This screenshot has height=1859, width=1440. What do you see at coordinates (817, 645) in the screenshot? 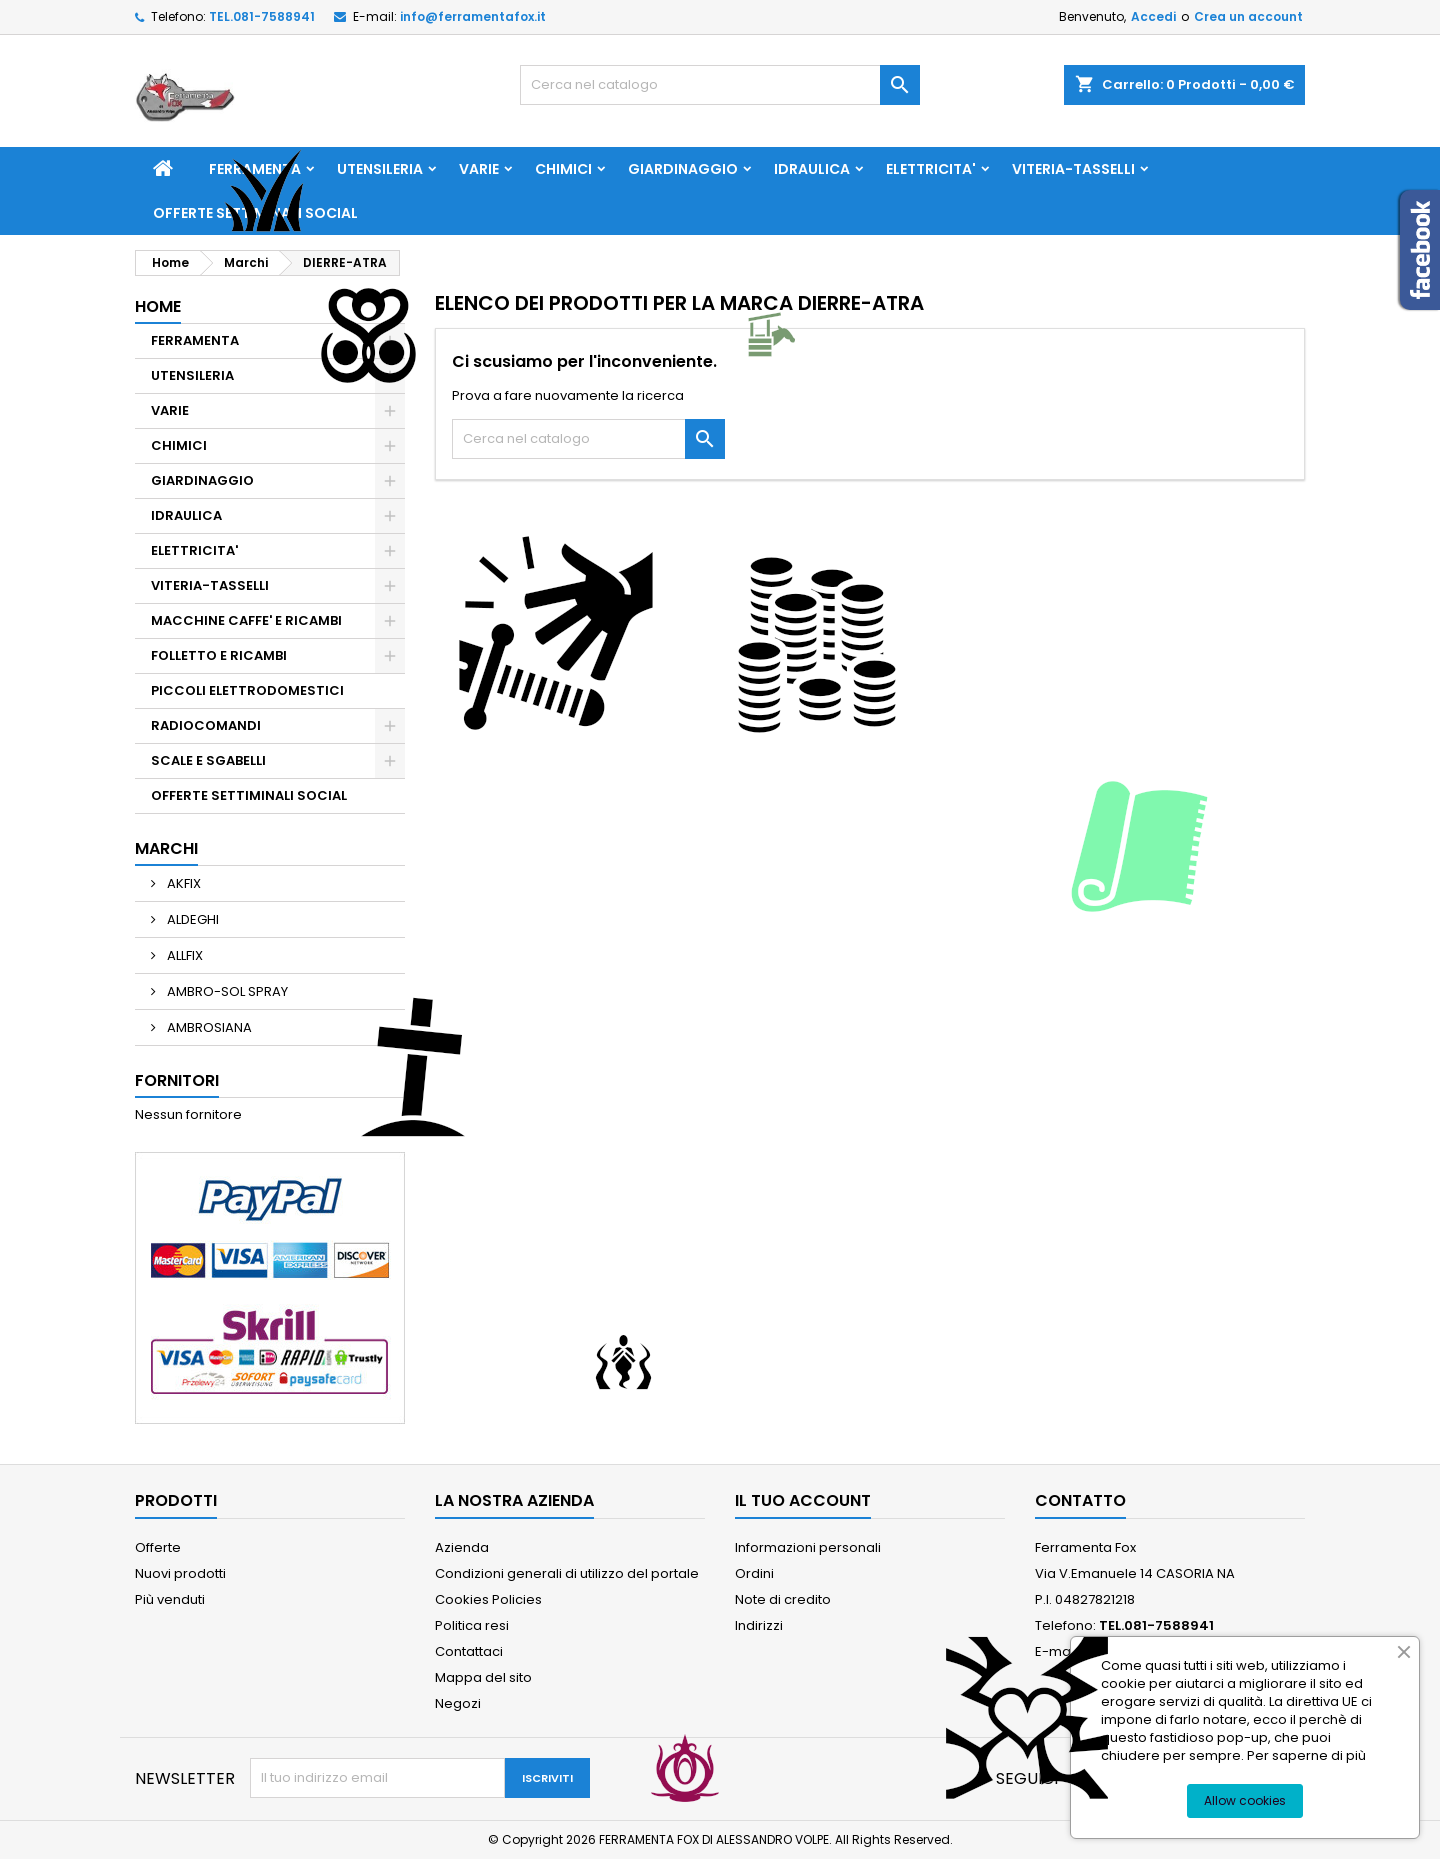
I see `view your in-game currency balance` at bounding box center [817, 645].